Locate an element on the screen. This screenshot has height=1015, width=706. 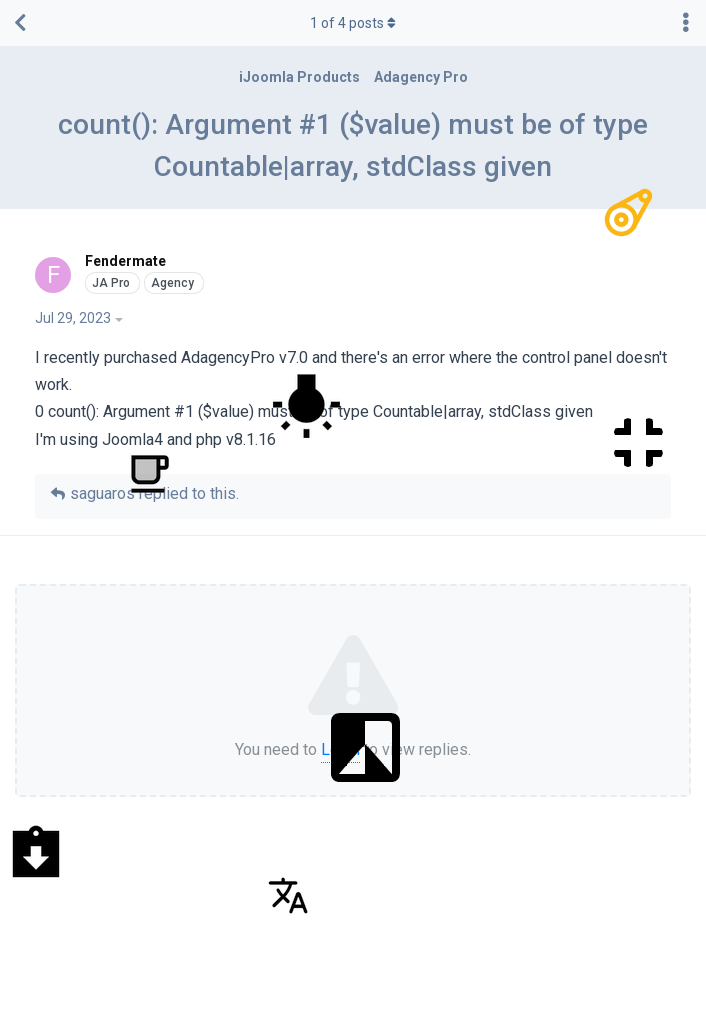
apply black and white filter to image is located at coordinates (365, 747).